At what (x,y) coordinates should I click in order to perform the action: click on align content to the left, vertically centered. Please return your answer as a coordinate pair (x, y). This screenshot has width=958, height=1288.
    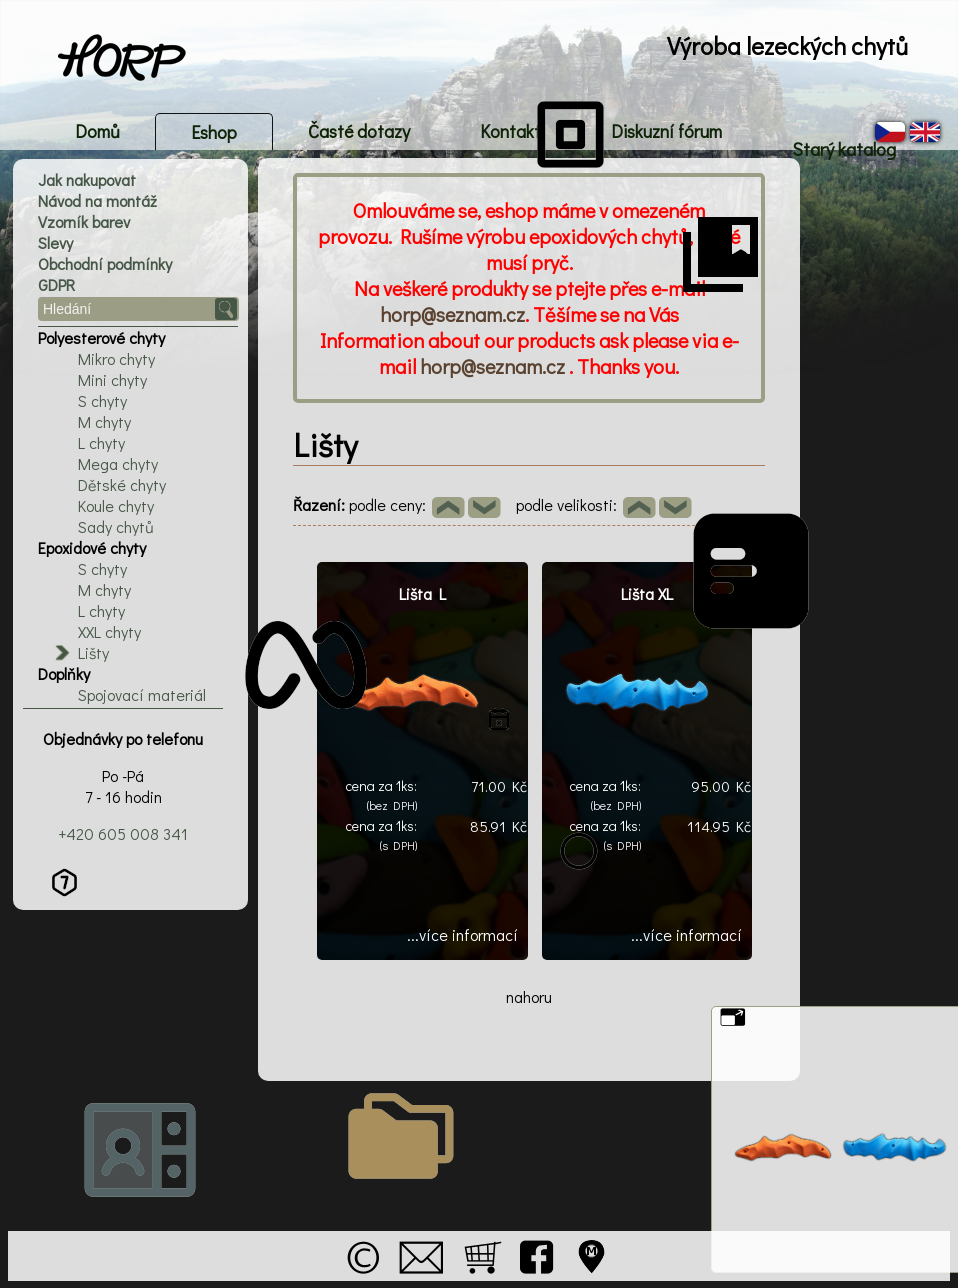
    Looking at the image, I should click on (751, 571).